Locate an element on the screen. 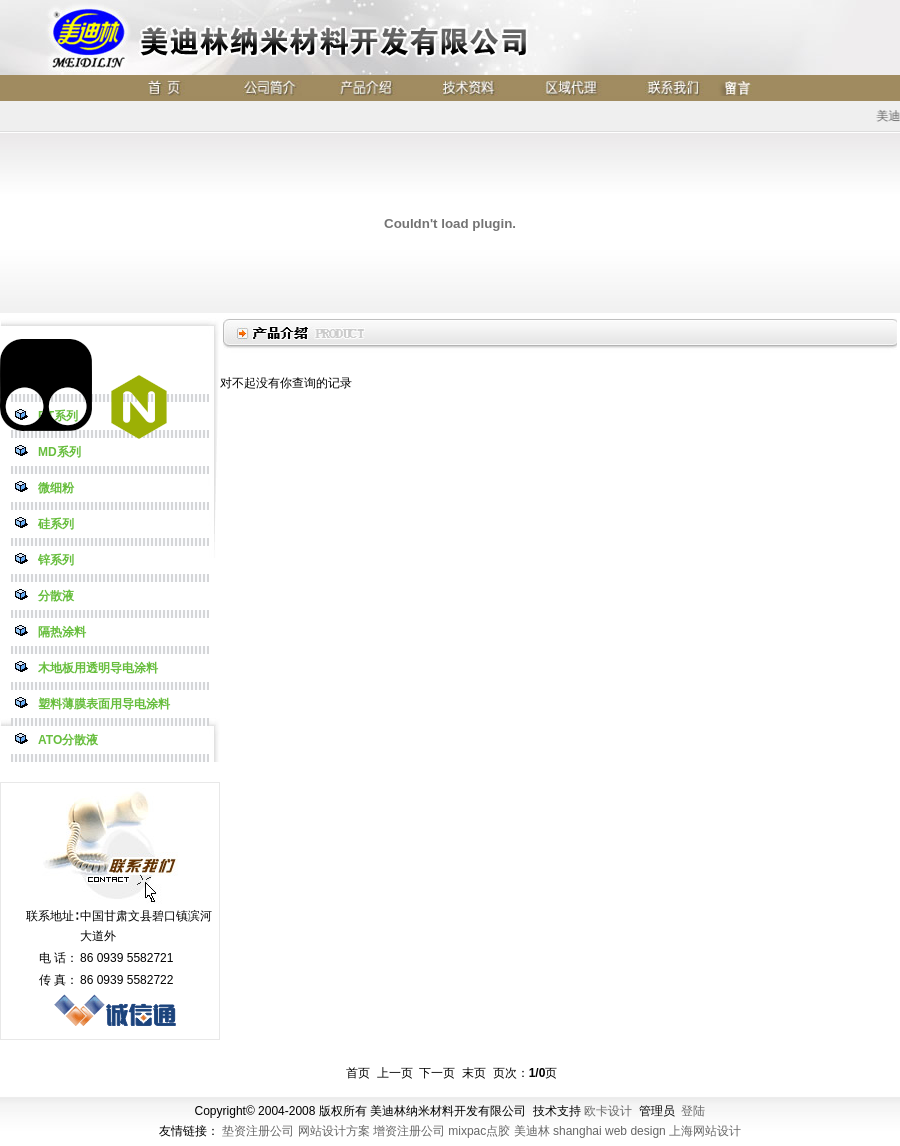 The width and height of the screenshot is (900, 1146). nginx web server logo is located at coordinates (139, 407).